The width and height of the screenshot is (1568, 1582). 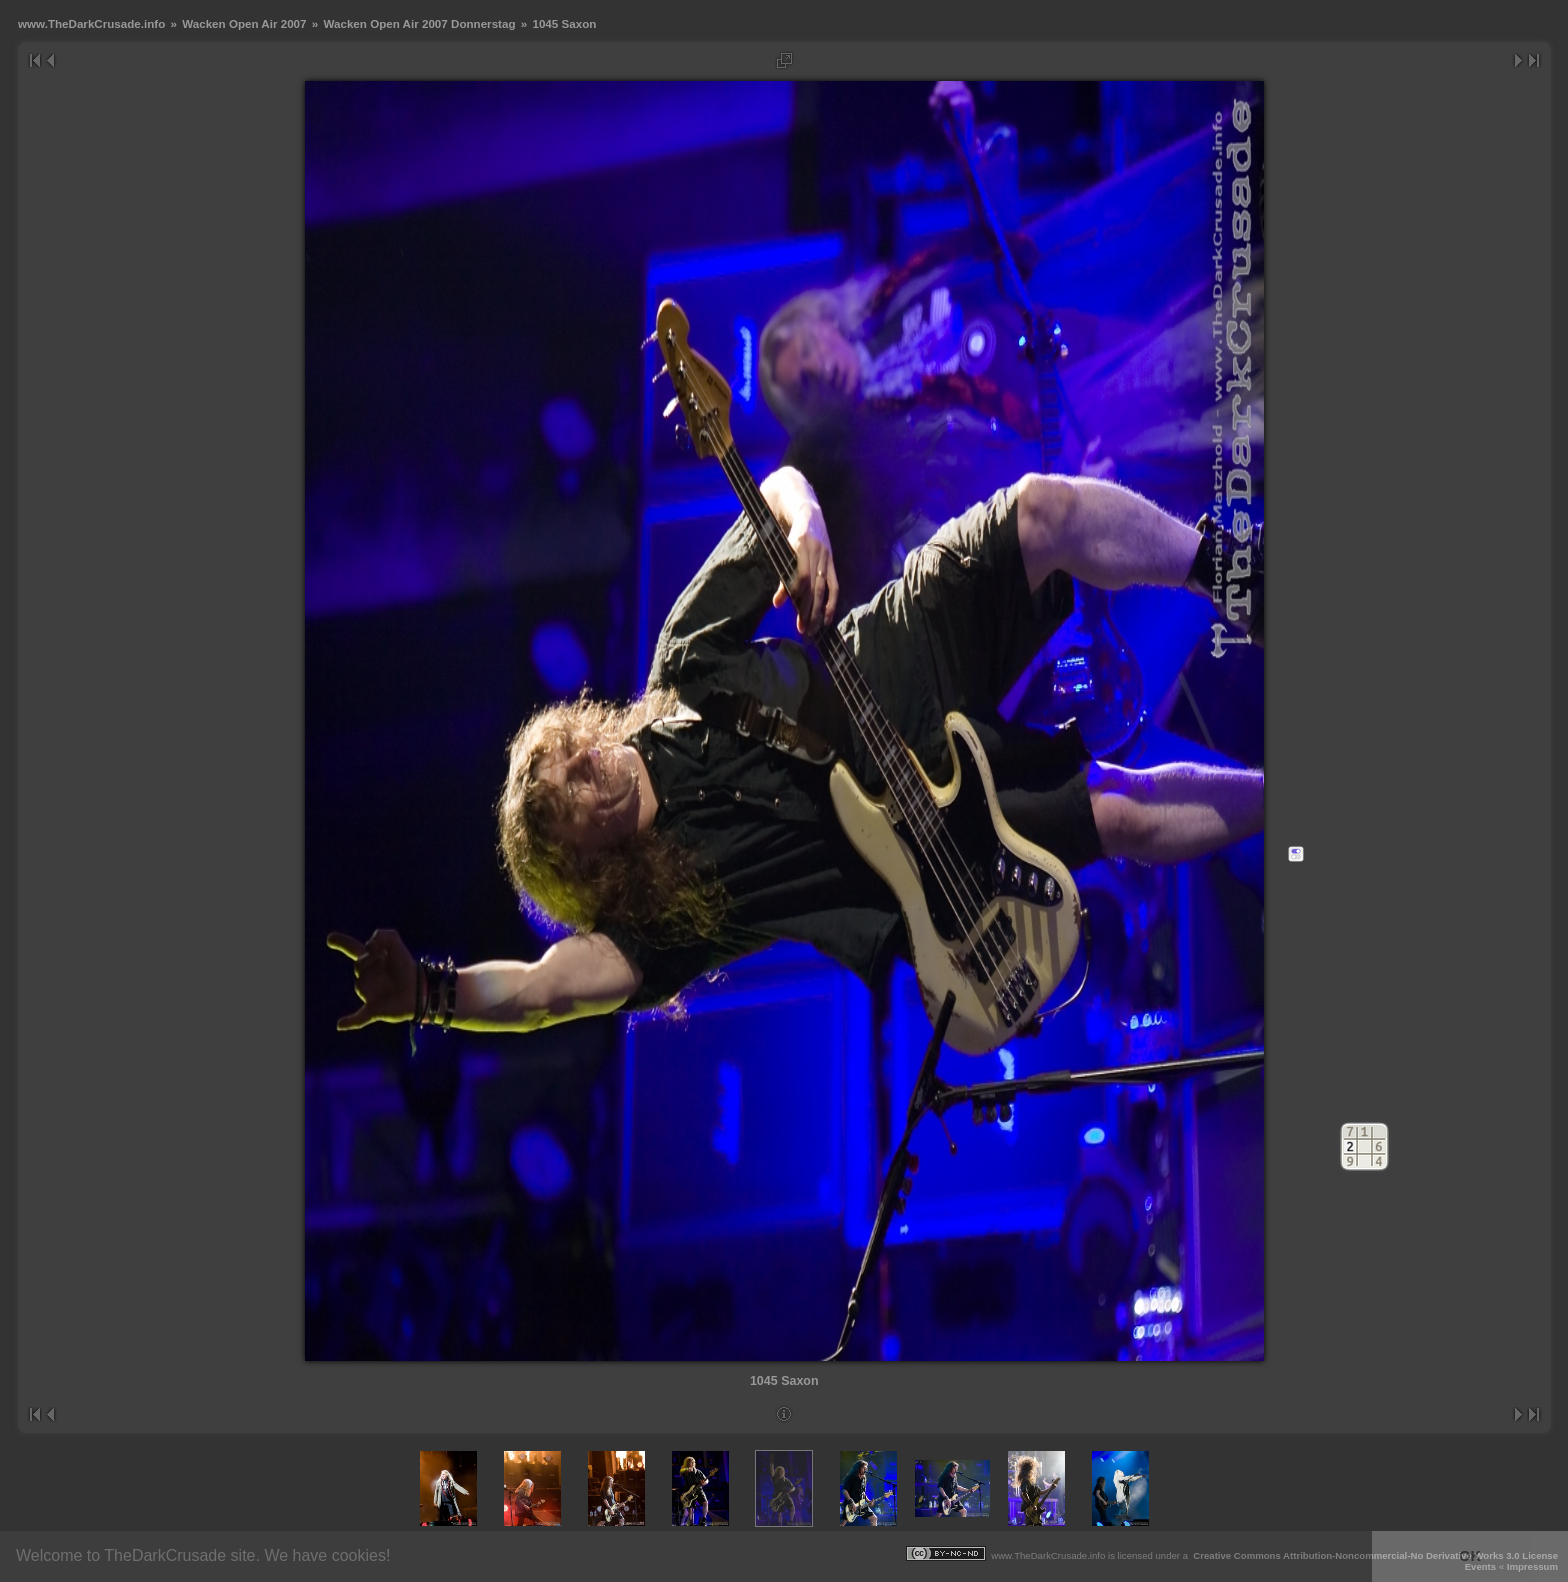 I want to click on open the sudoku puzzle game, so click(x=1364, y=1146).